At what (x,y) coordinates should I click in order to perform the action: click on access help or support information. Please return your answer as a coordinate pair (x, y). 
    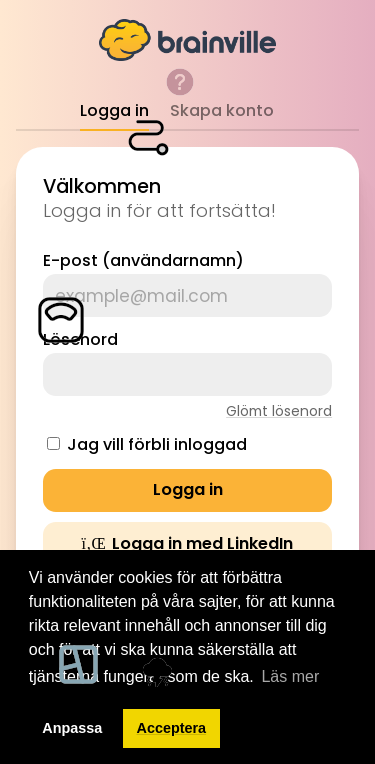
    Looking at the image, I should click on (180, 82).